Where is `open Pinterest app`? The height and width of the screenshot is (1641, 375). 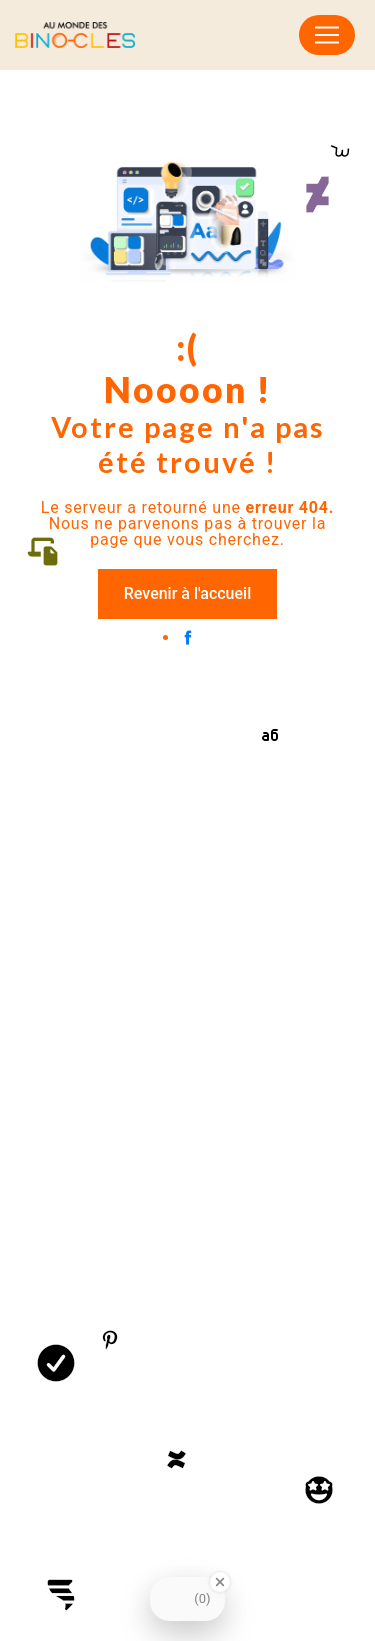
open Pinterest app is located at coordinates (110, 1340).